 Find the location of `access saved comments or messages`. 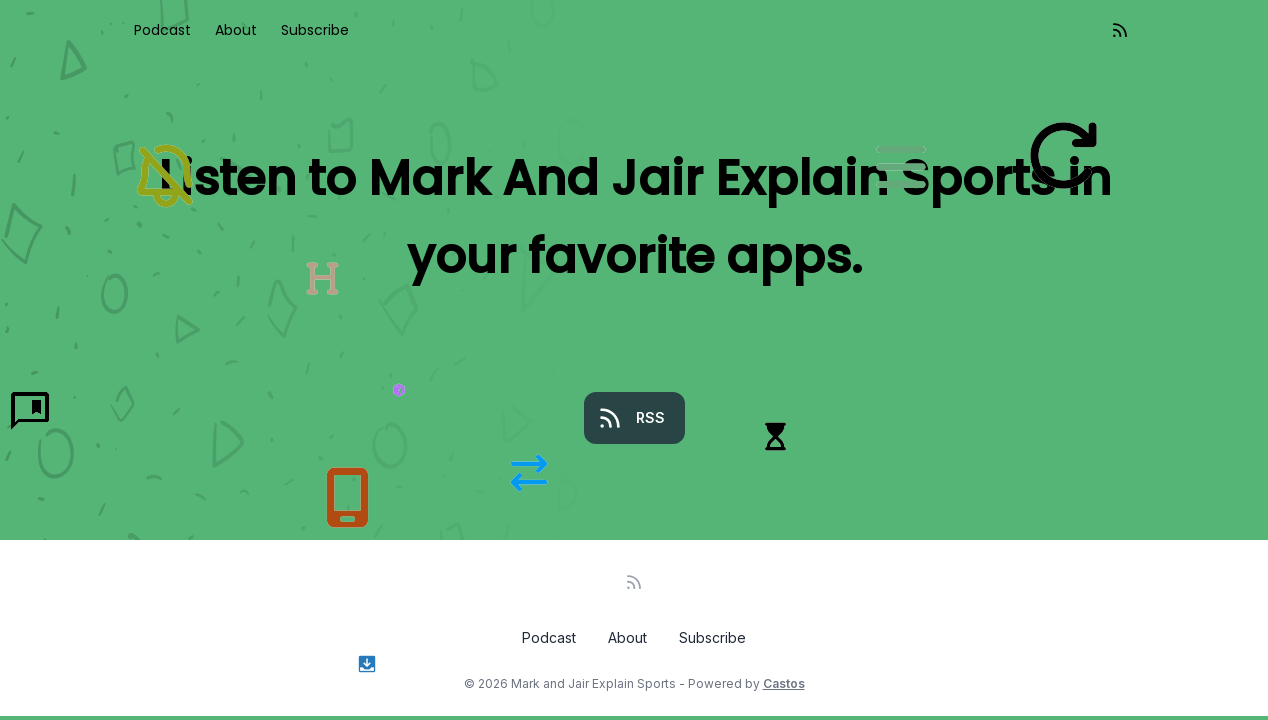

access saved comments or messages is located at coordinates (30, 411).